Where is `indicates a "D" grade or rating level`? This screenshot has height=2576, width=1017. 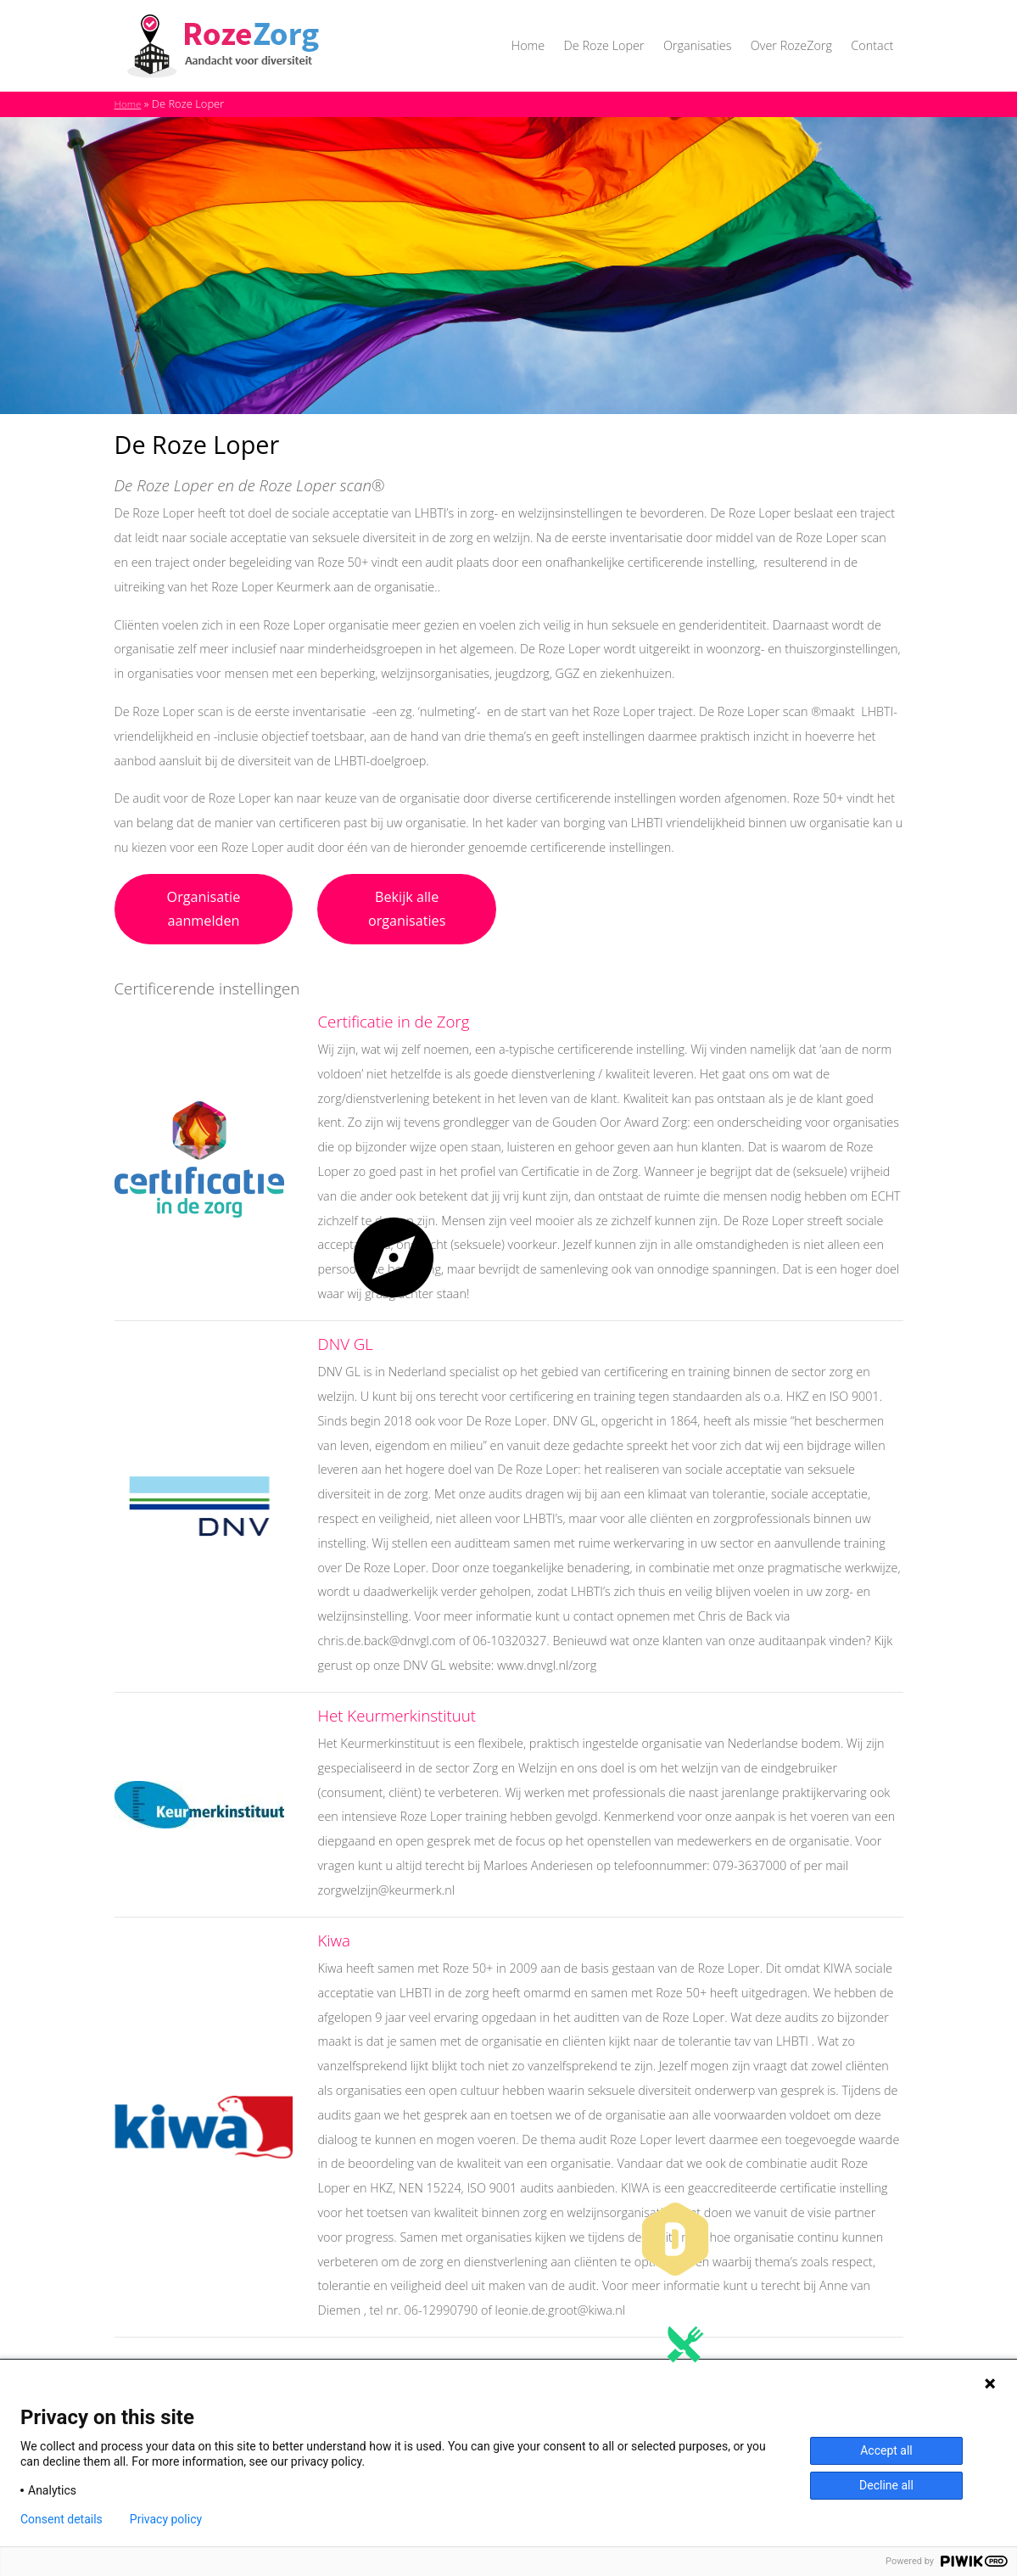 indicates a "D" grade or rating level is located at coordinates (675, 2239).